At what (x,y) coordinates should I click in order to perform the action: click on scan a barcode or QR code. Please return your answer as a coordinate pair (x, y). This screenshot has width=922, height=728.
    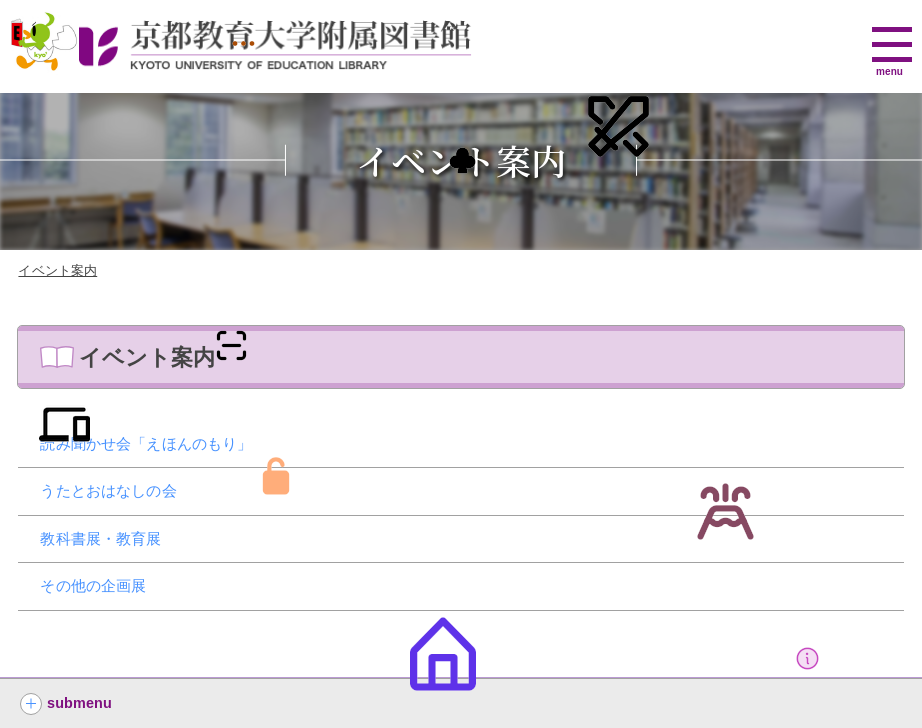
    Looking at the image, I should click on (231, 345).